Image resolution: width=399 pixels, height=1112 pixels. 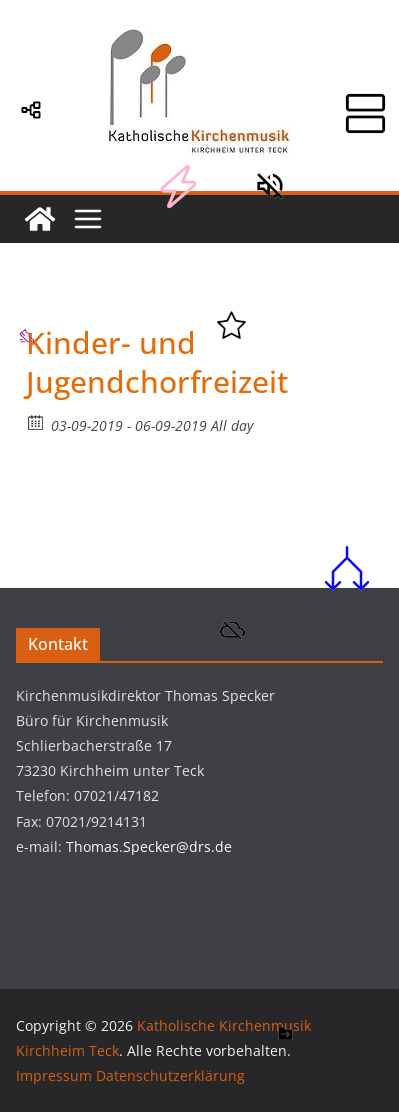 What do you see at coordinates (285, 1033) in the screenshot?
I see `access a linked submodule or external repository` at bounding box center [285, 1033].